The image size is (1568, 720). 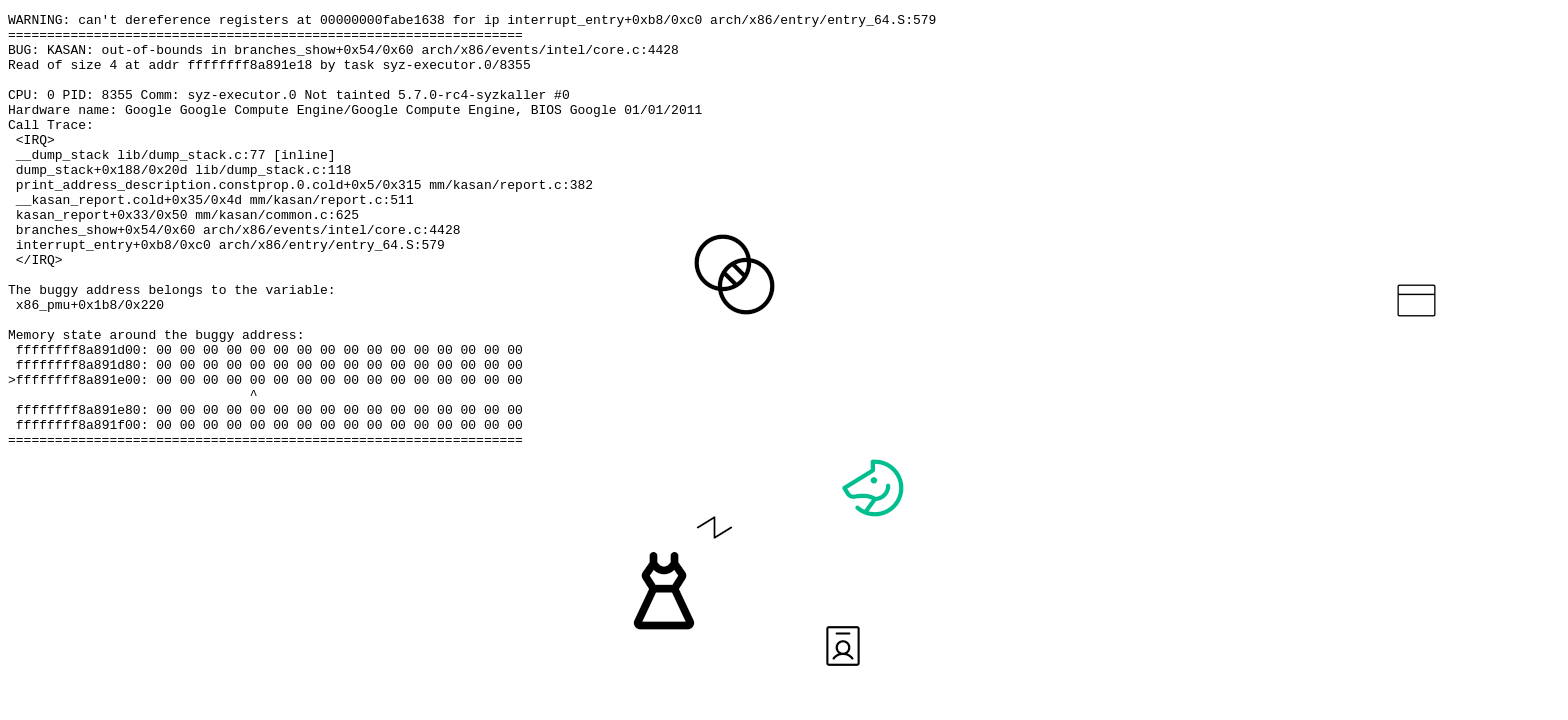 I want to click on intersect or merge two shapes, so click(x=734, y=274).